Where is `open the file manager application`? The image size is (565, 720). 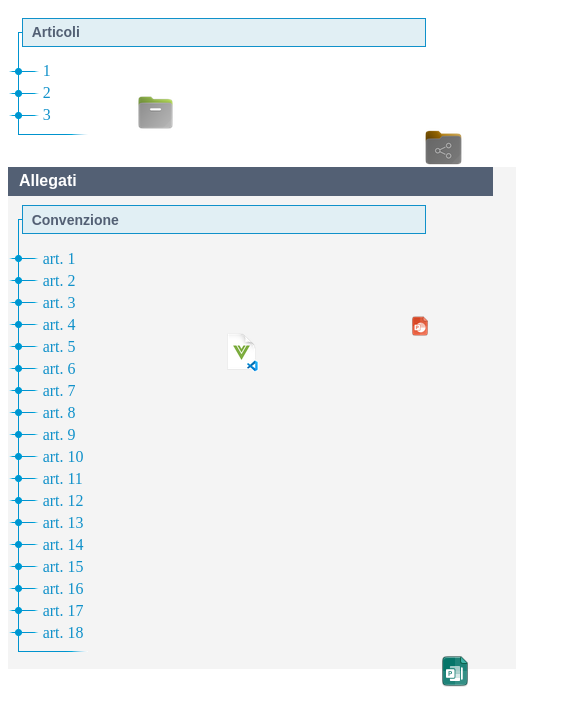
open the file manager application is located at coordinates (155, 112).